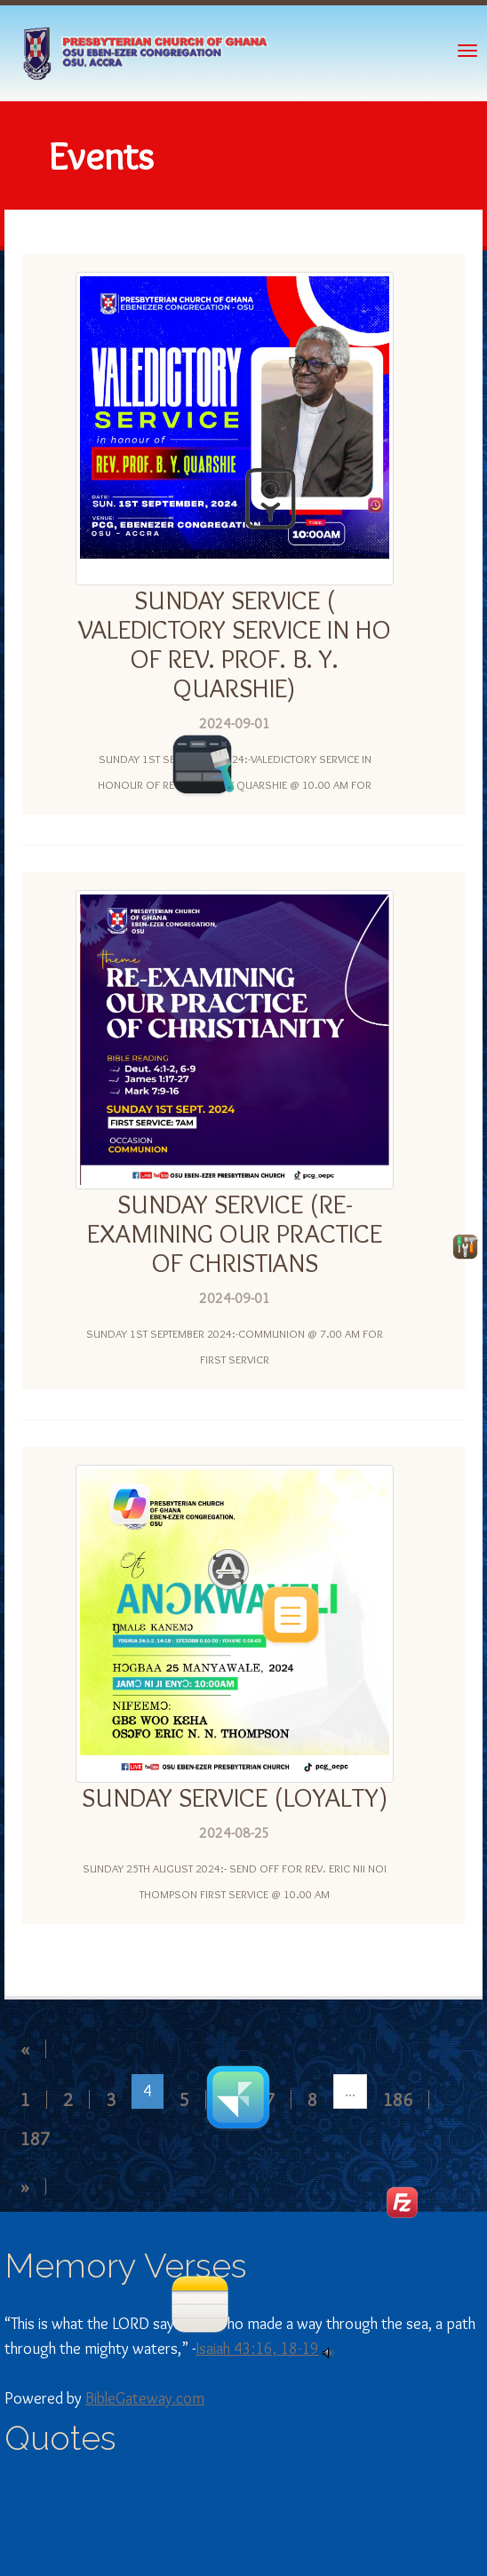  What do you see at coordinates (375, 505) in the screenshot?
I see `open pika backup to manage system backups` at bounding box center [375, 505].